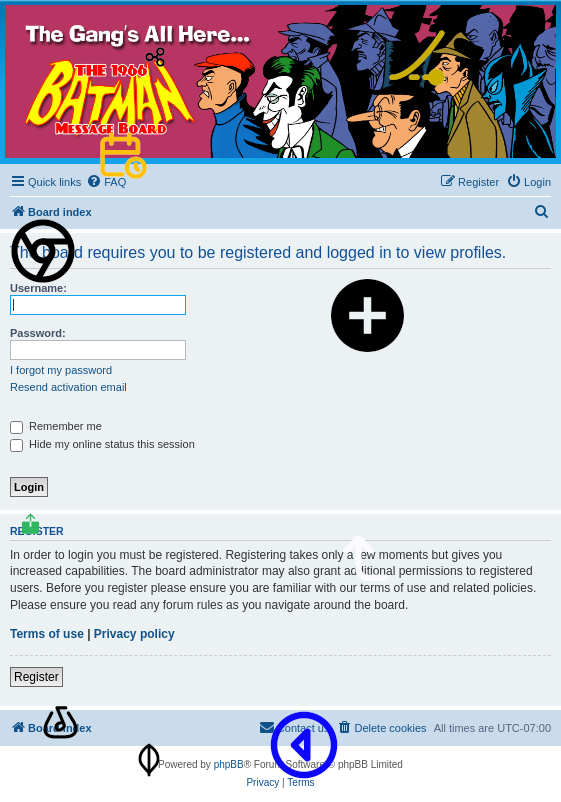 The width and height of the screenshot is (561, 802). I want to click on add a new item, so click(367, 315).